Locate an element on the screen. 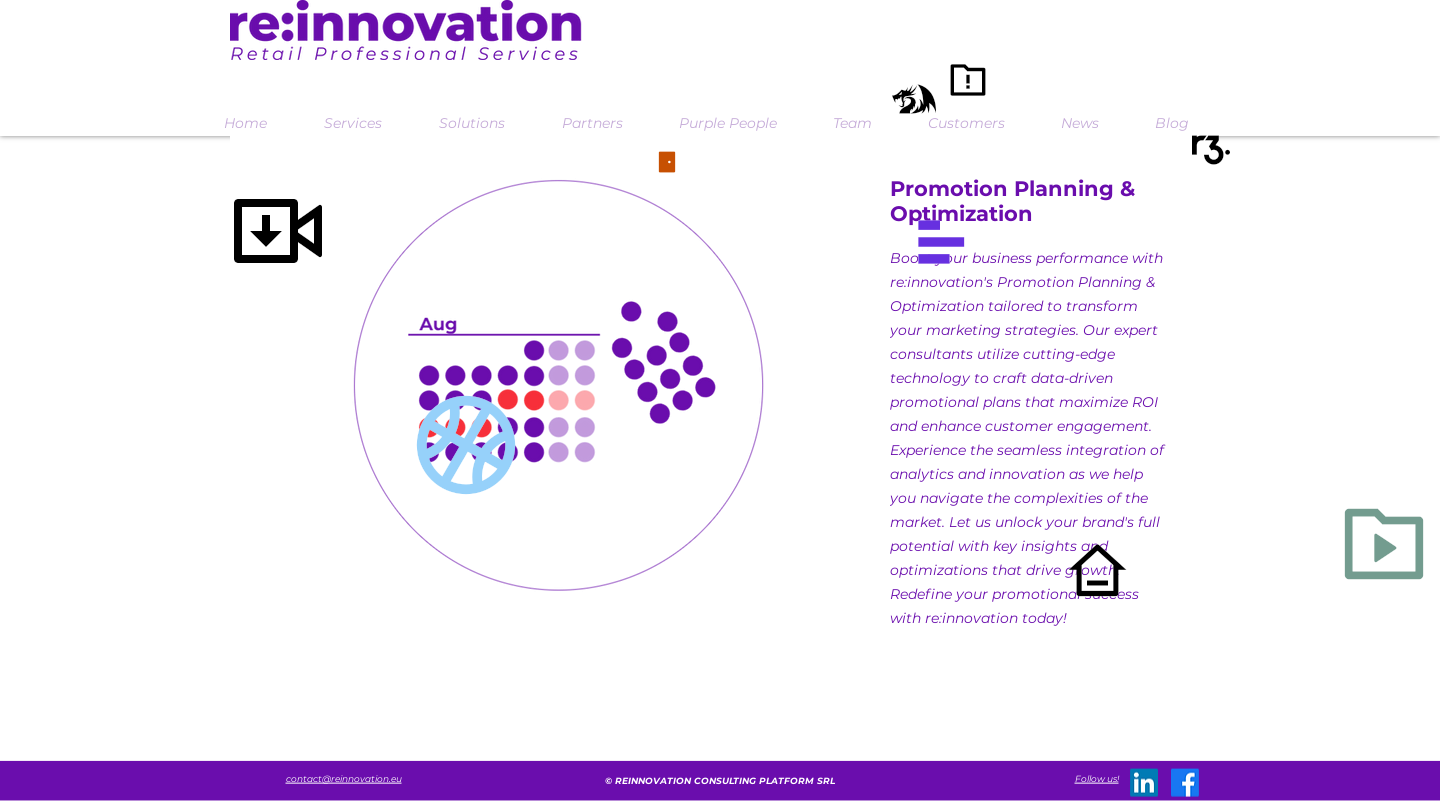  folder contains items that need attention is located at coordinates (968, 80).